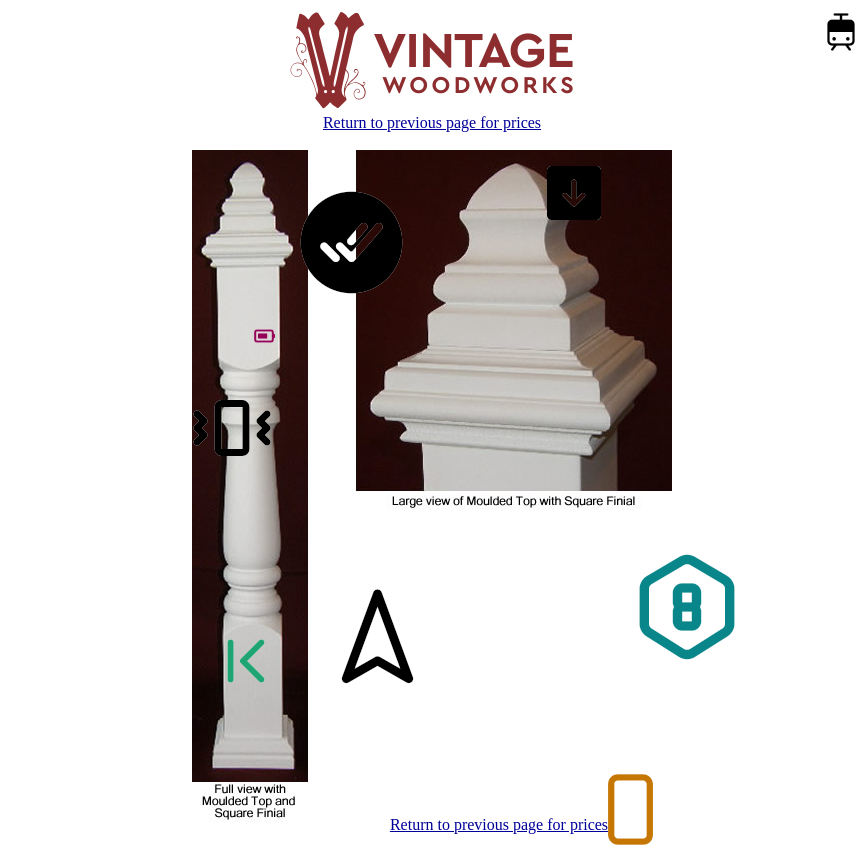 The image size is (864, 868). Describe the element at coordinates (841, 32) in the screenshot. I see `access tram or streetcar transit options` at that location.